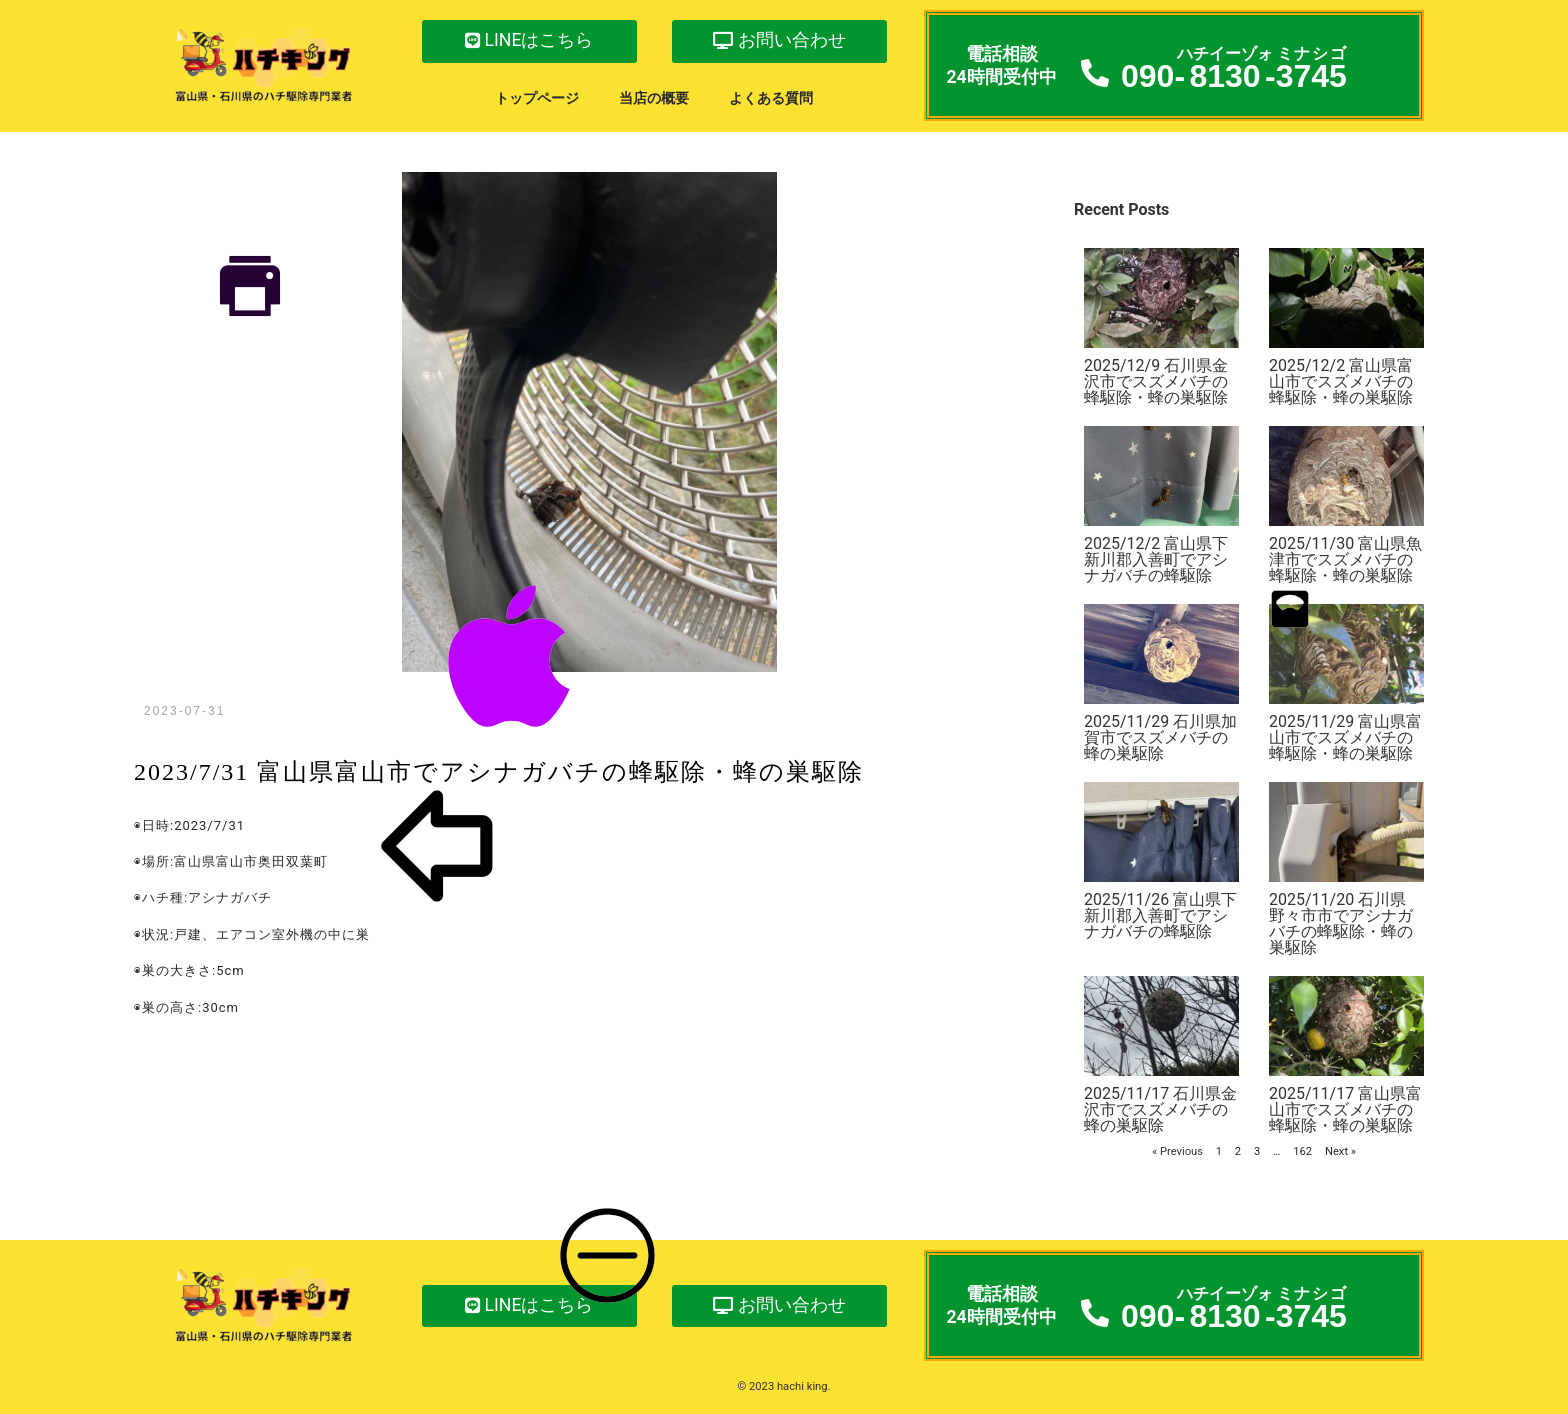  I want to click on indicates access is restricted or blocked, so click(607, 1255).